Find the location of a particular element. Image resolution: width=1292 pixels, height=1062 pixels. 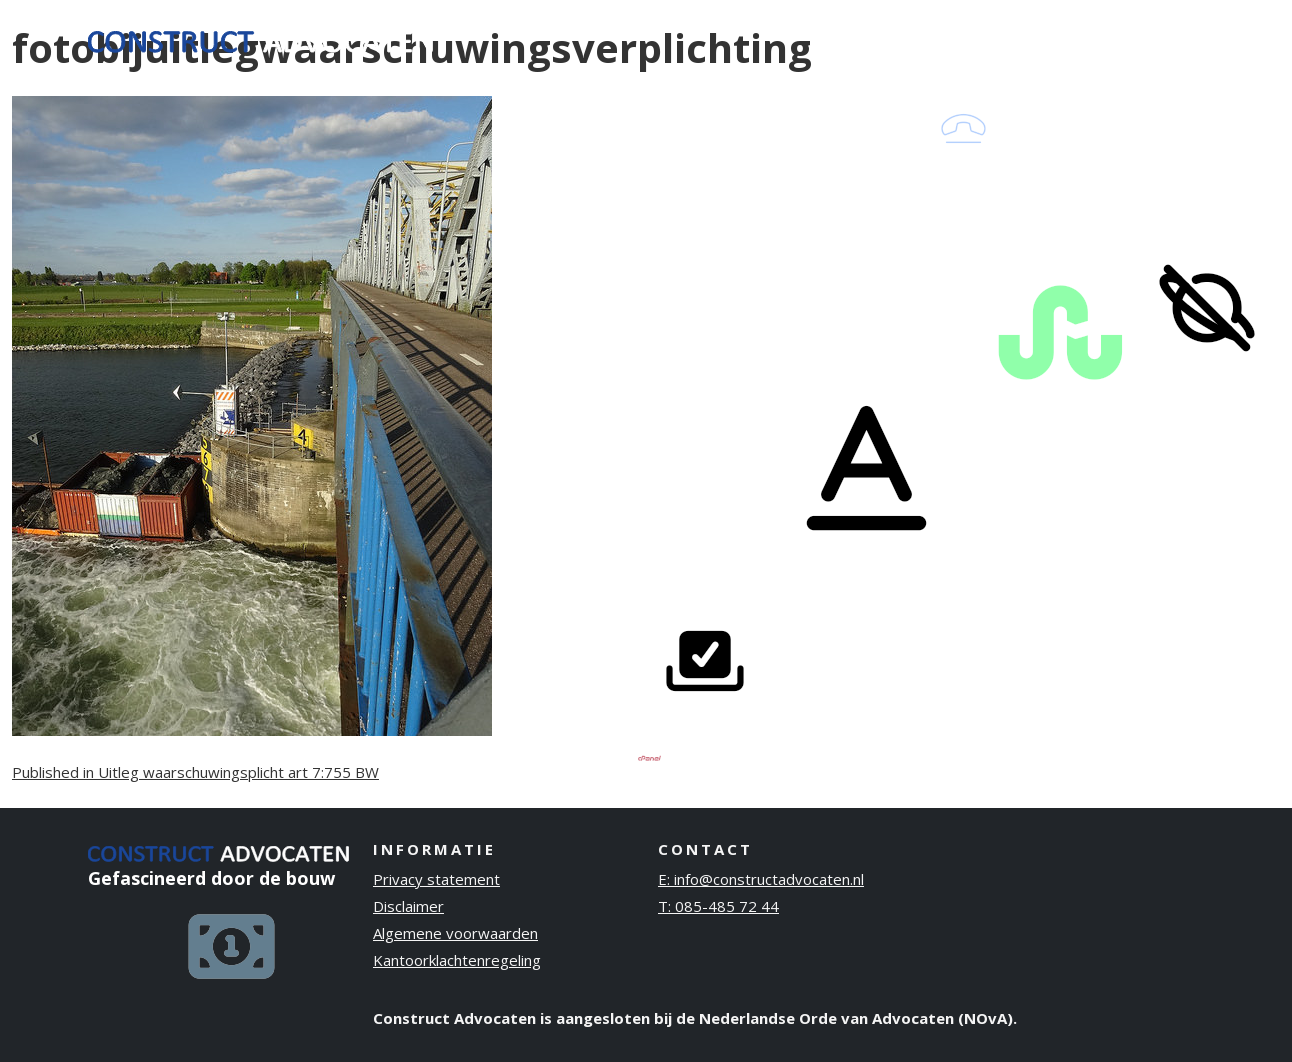

access cPanel web hosting control panel is located at coordinates (649, 758).